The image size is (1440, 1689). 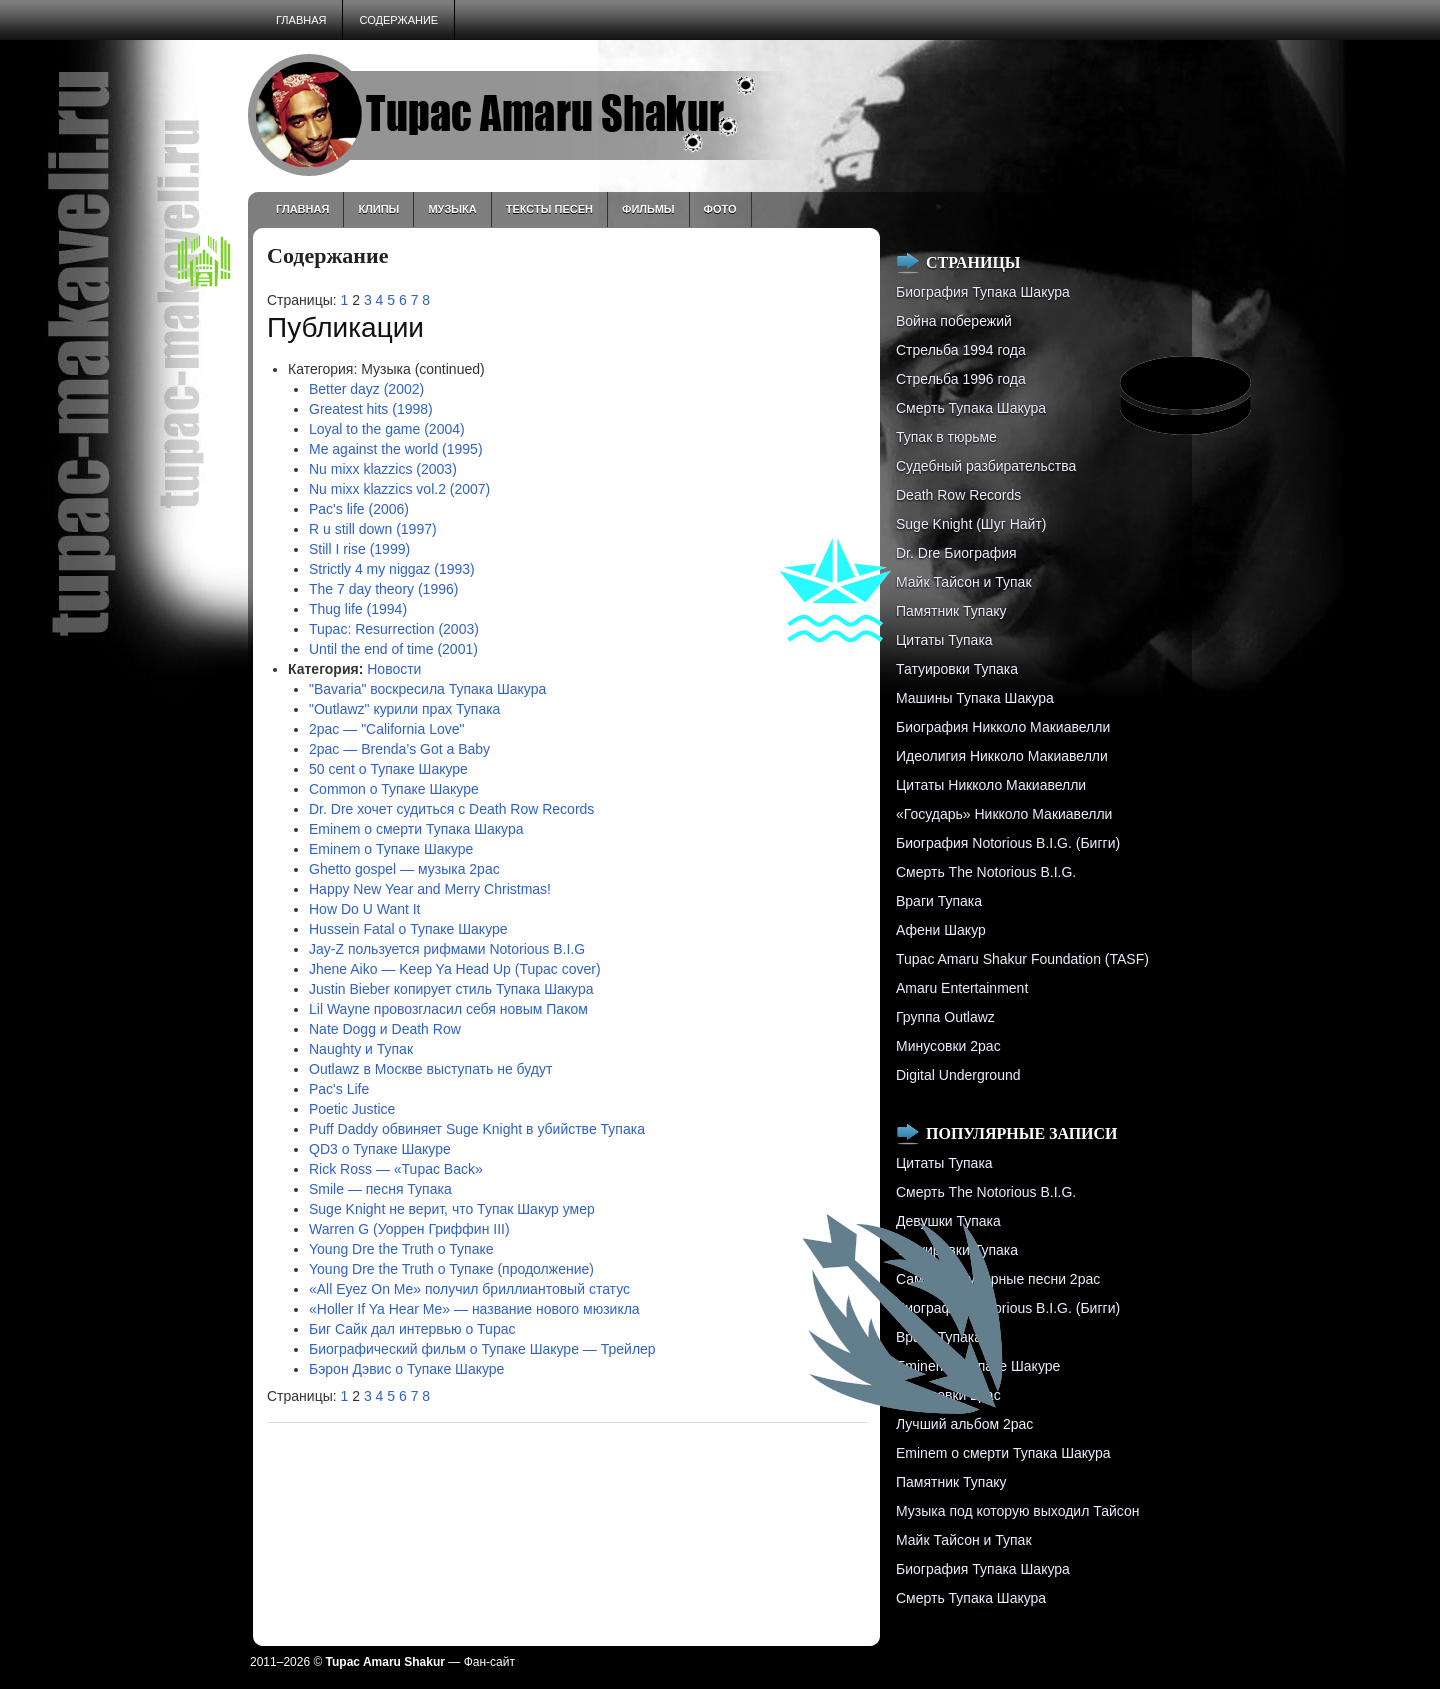 What do you see at coordinates (903, 1314) in the screenshot?
I see `indicates a swift or speed-enhanced attack ability` at bounding box center [903, 1314].